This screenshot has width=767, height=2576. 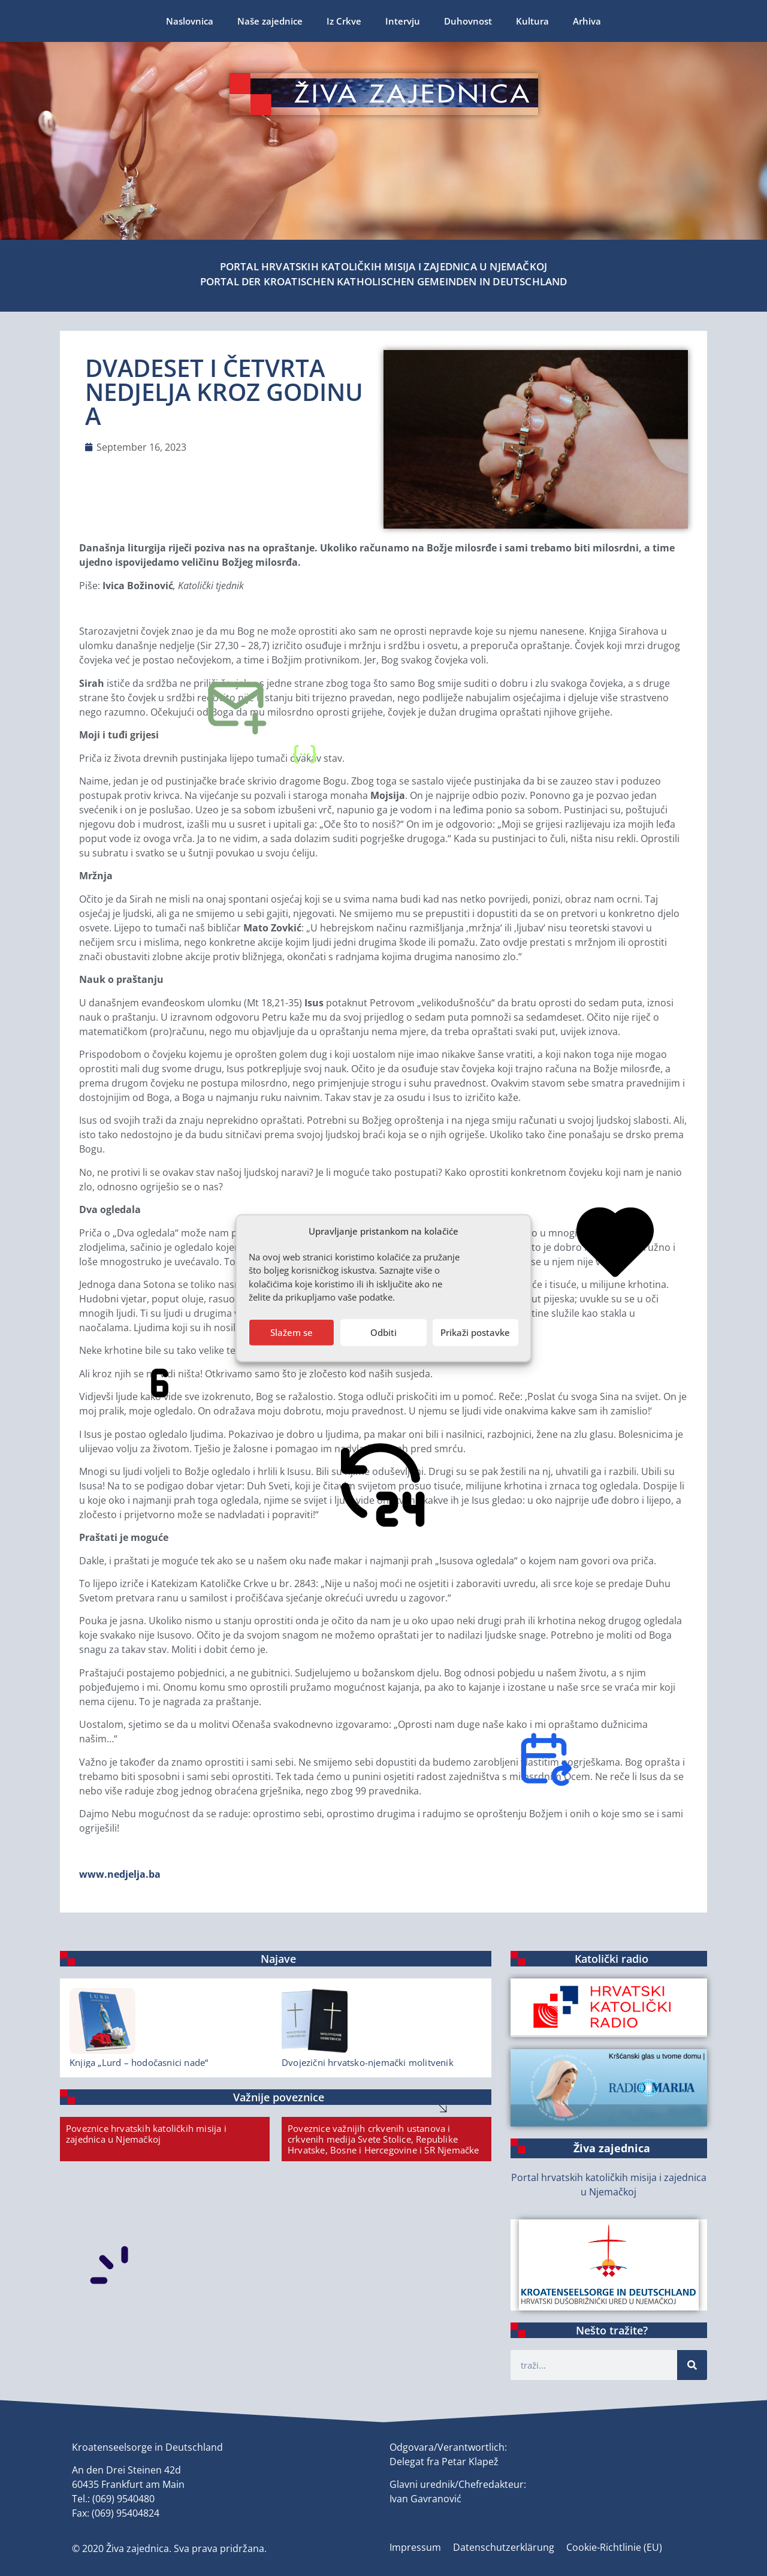 I want to click on set up a recurring event, so click(x=543, y=1758).